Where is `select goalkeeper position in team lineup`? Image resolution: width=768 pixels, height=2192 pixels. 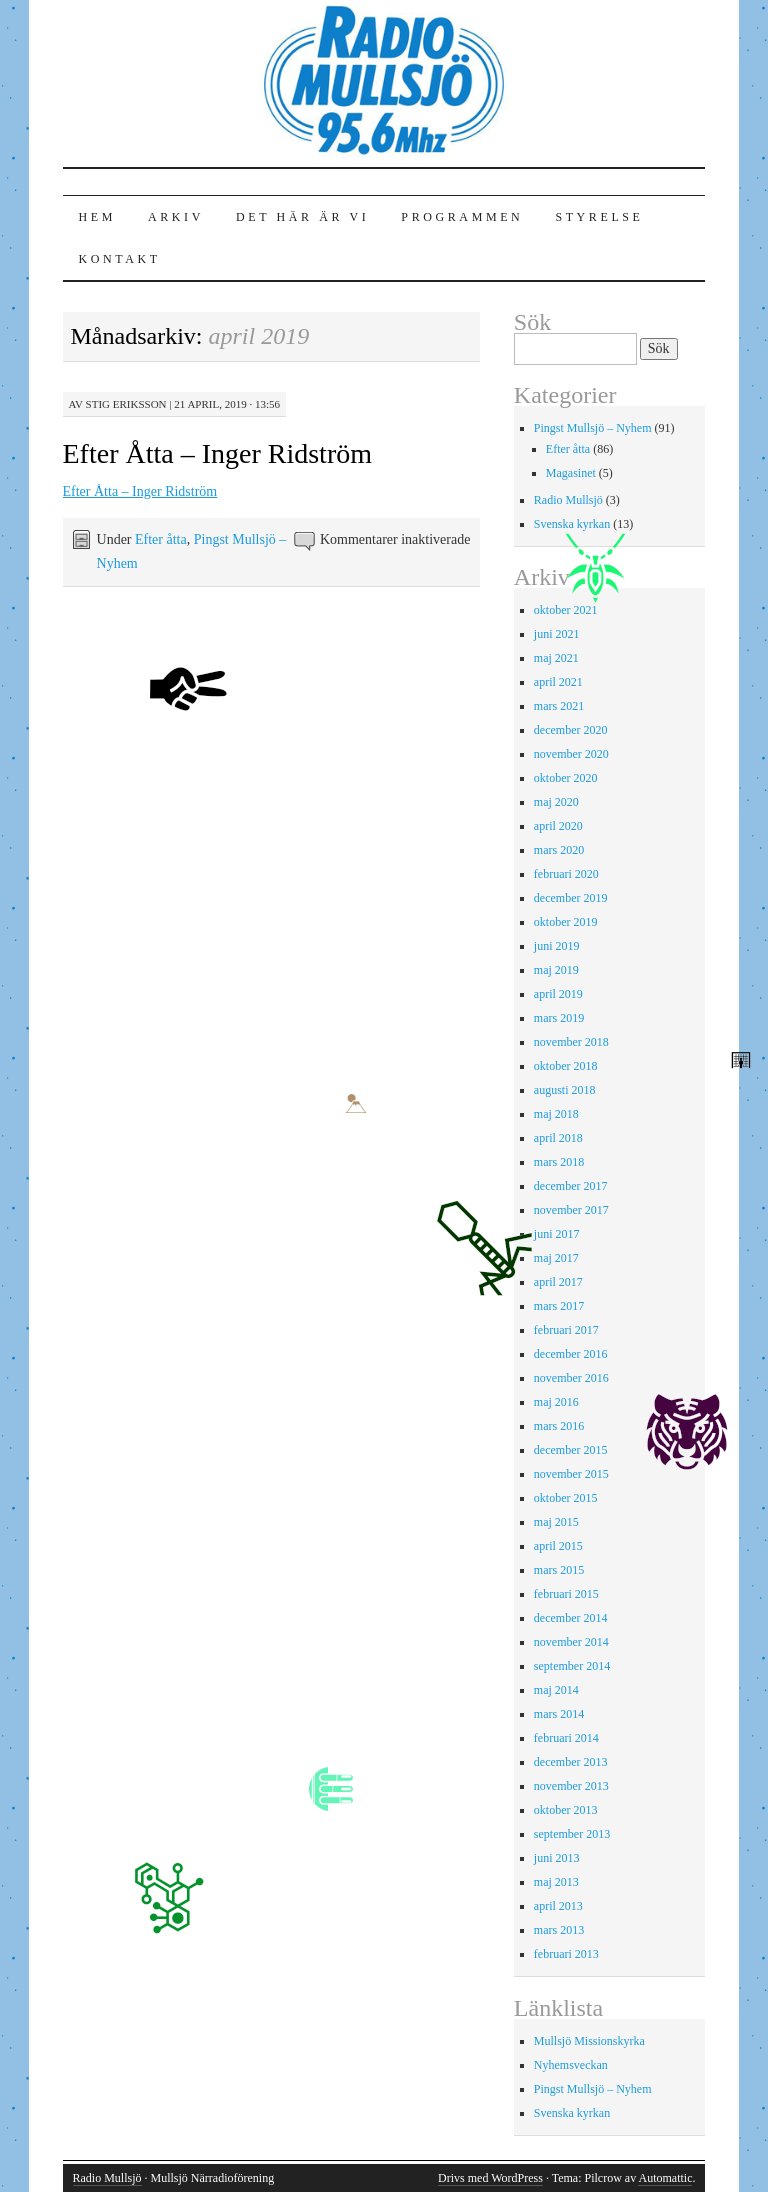 select goalkeeper position in team lineup is located at coordinates (741, 1059).